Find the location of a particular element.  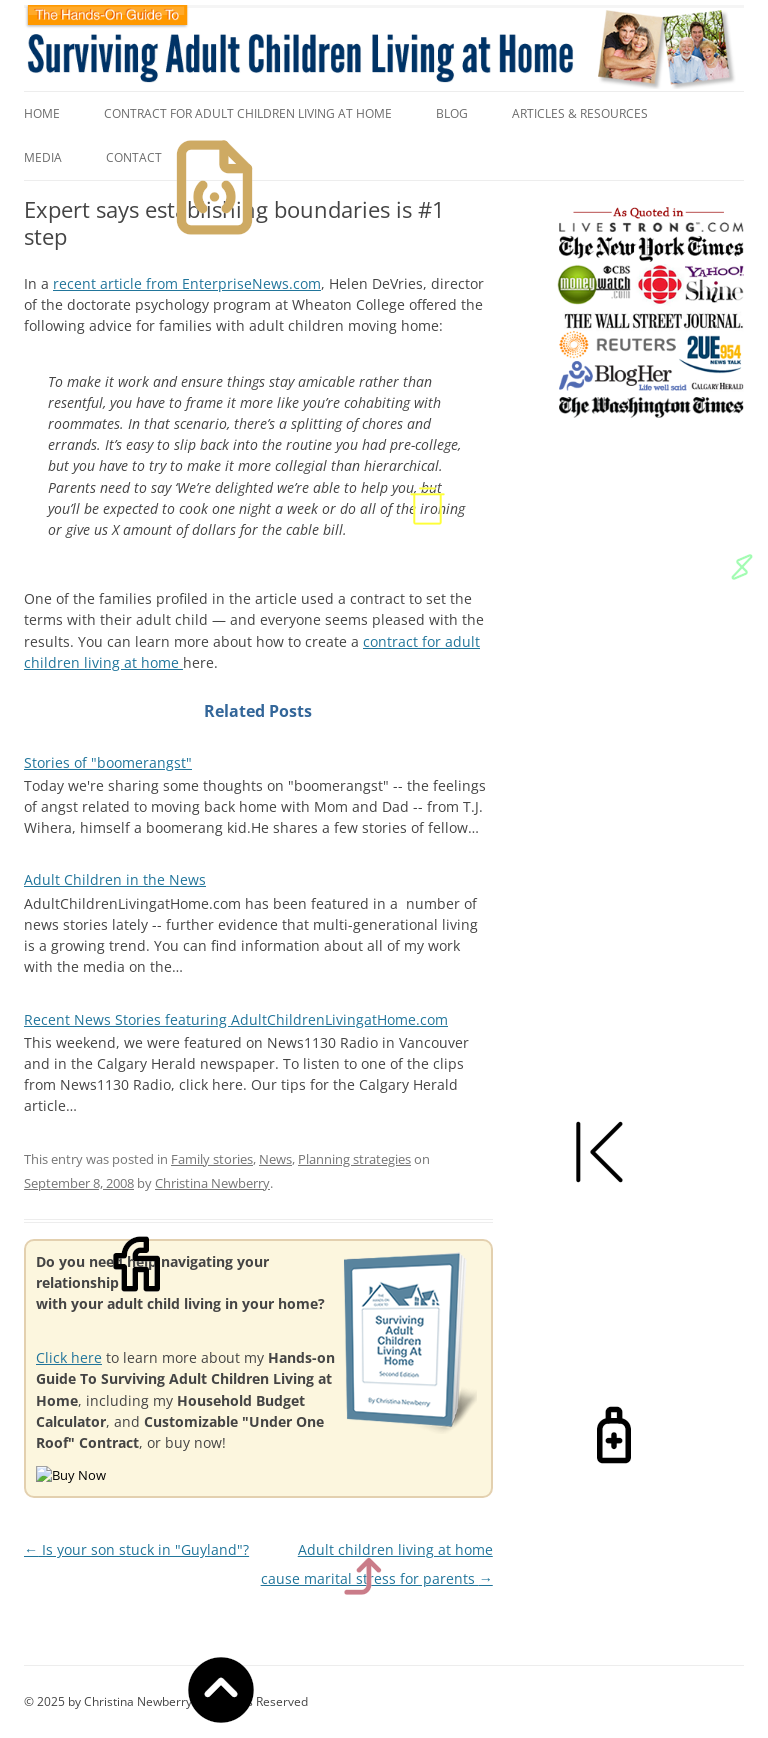

access medication or health information is located at coordinates (614, 1435).